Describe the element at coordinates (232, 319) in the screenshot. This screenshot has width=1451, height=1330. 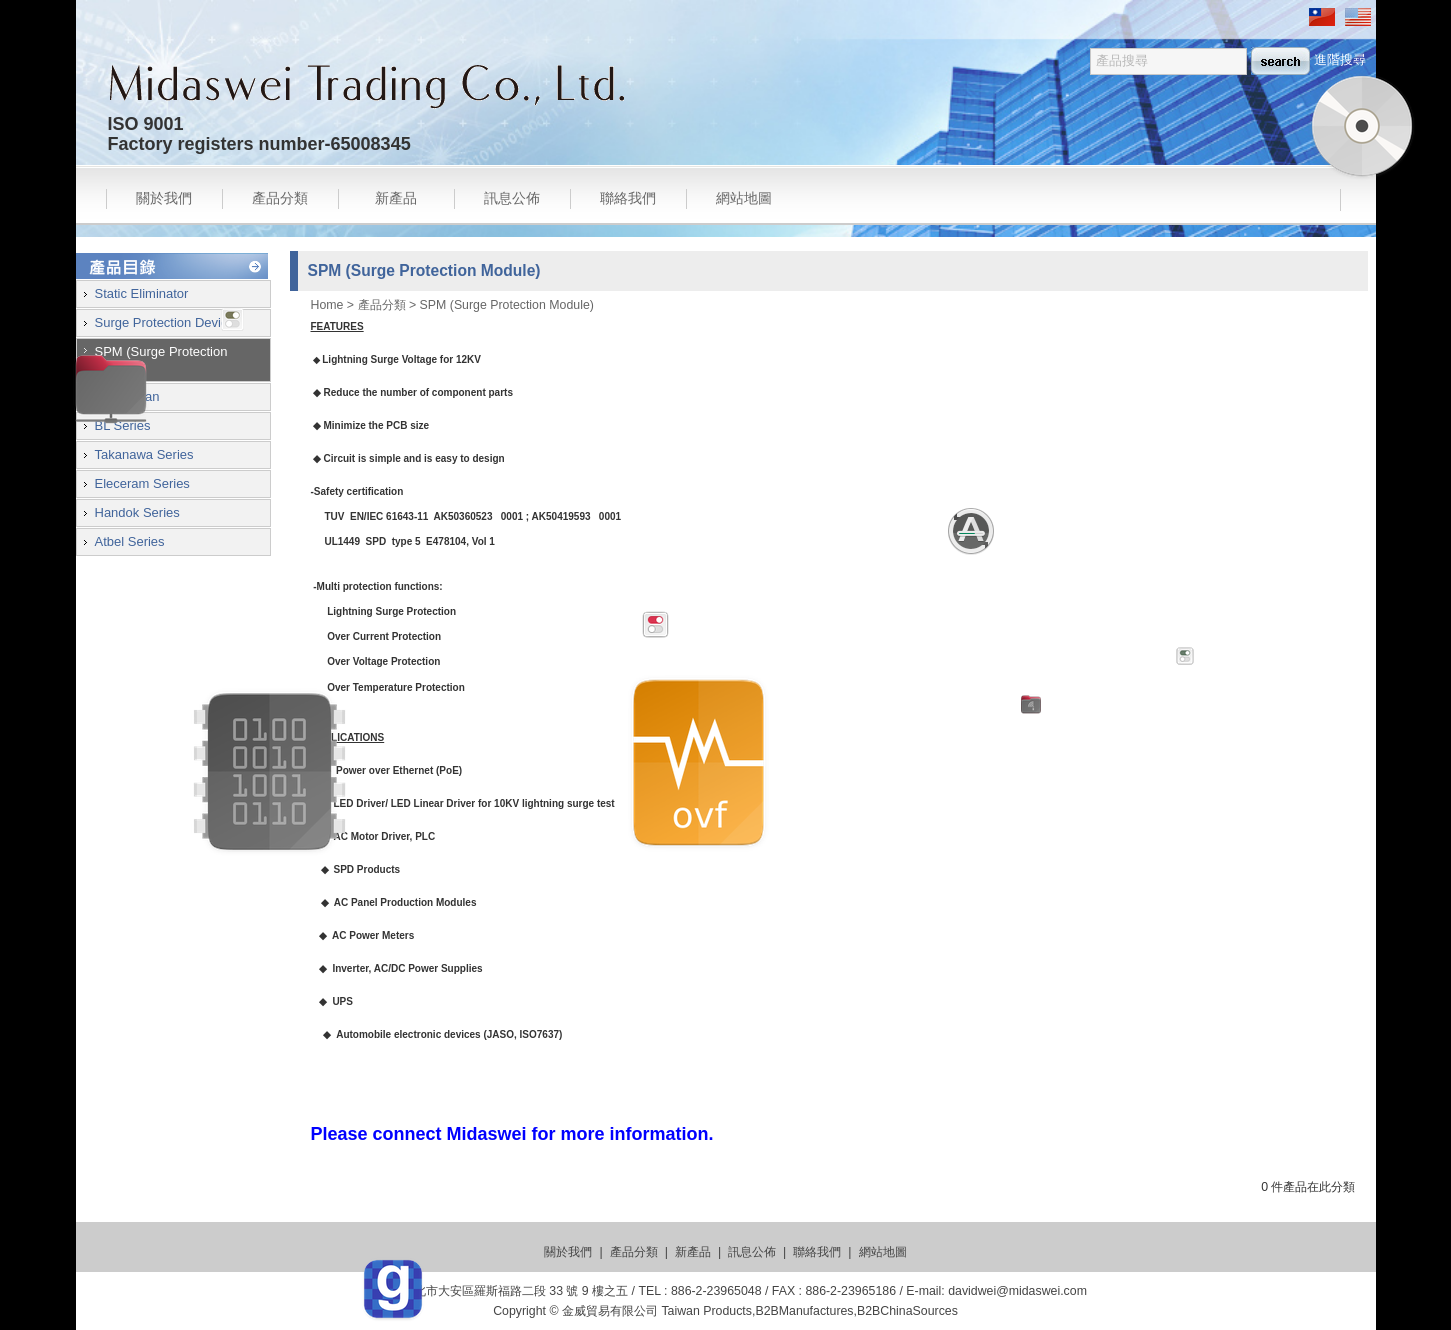
I see `open system settings or preferences` at that location.